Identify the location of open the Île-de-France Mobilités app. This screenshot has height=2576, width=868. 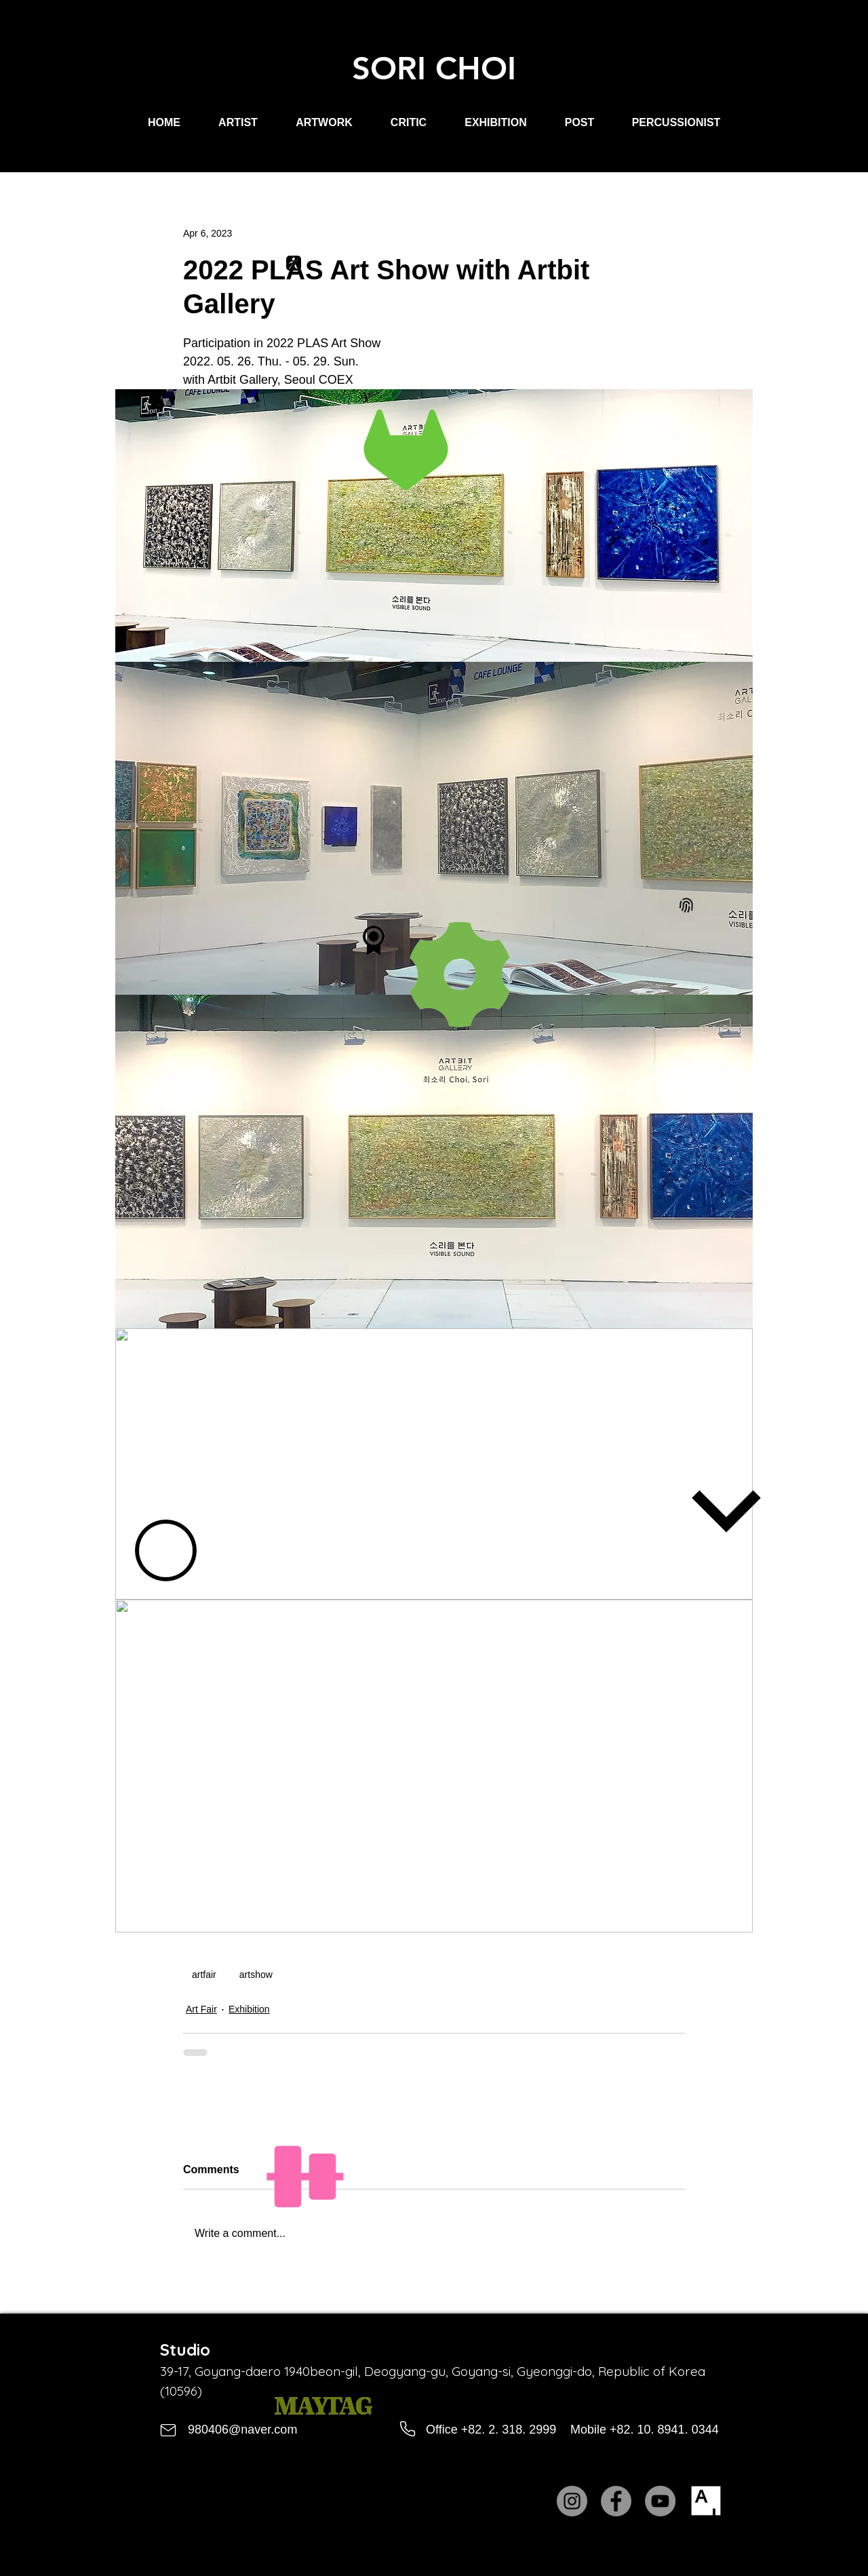
(294, 263).